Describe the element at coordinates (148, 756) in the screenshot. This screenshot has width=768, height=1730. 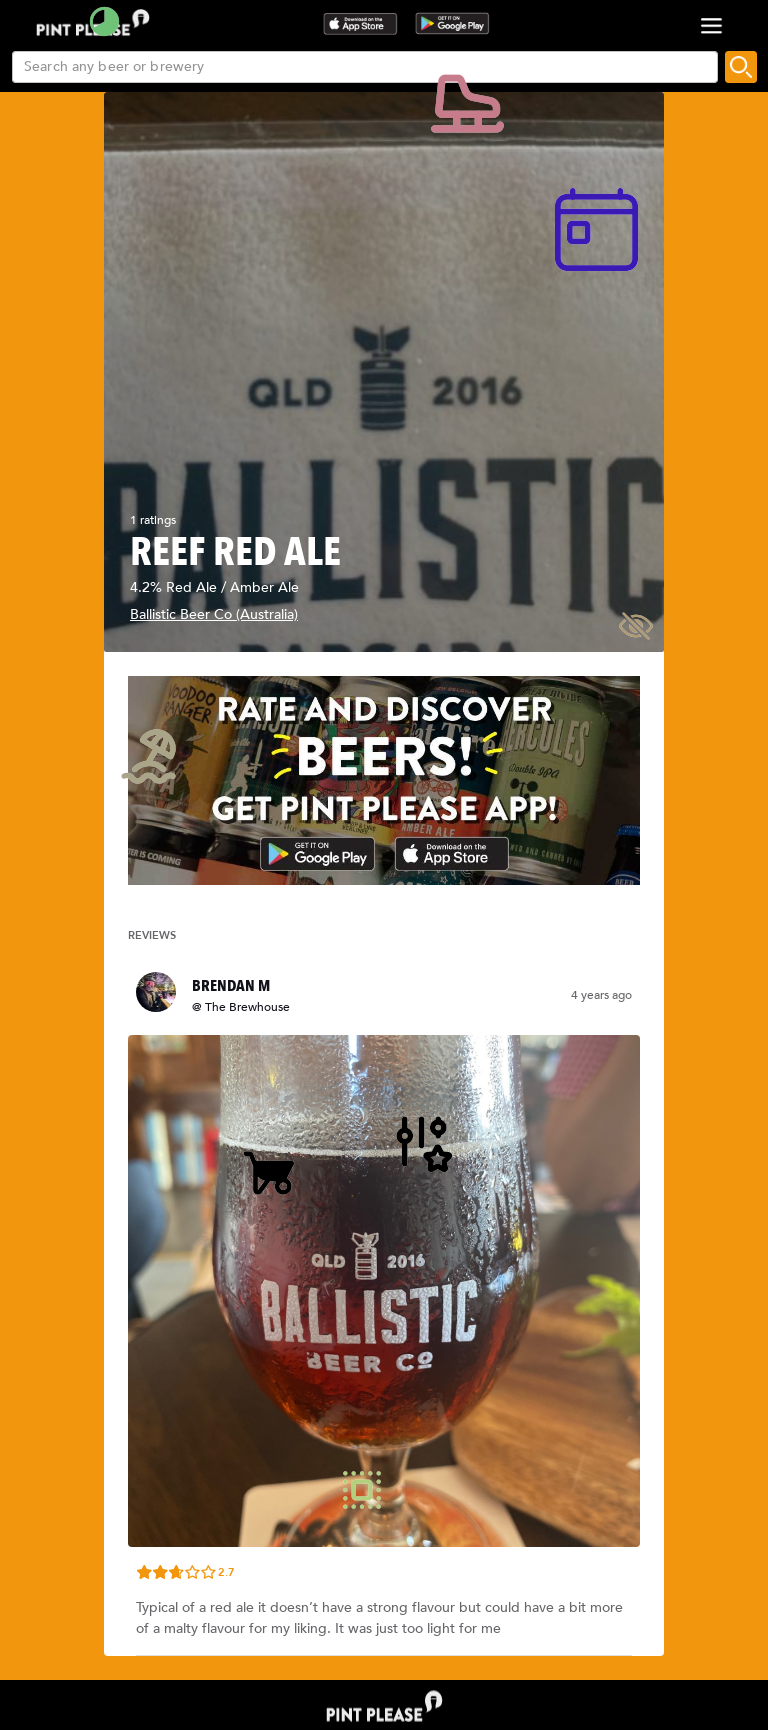
I see `view beach or coastal locations` at that location.